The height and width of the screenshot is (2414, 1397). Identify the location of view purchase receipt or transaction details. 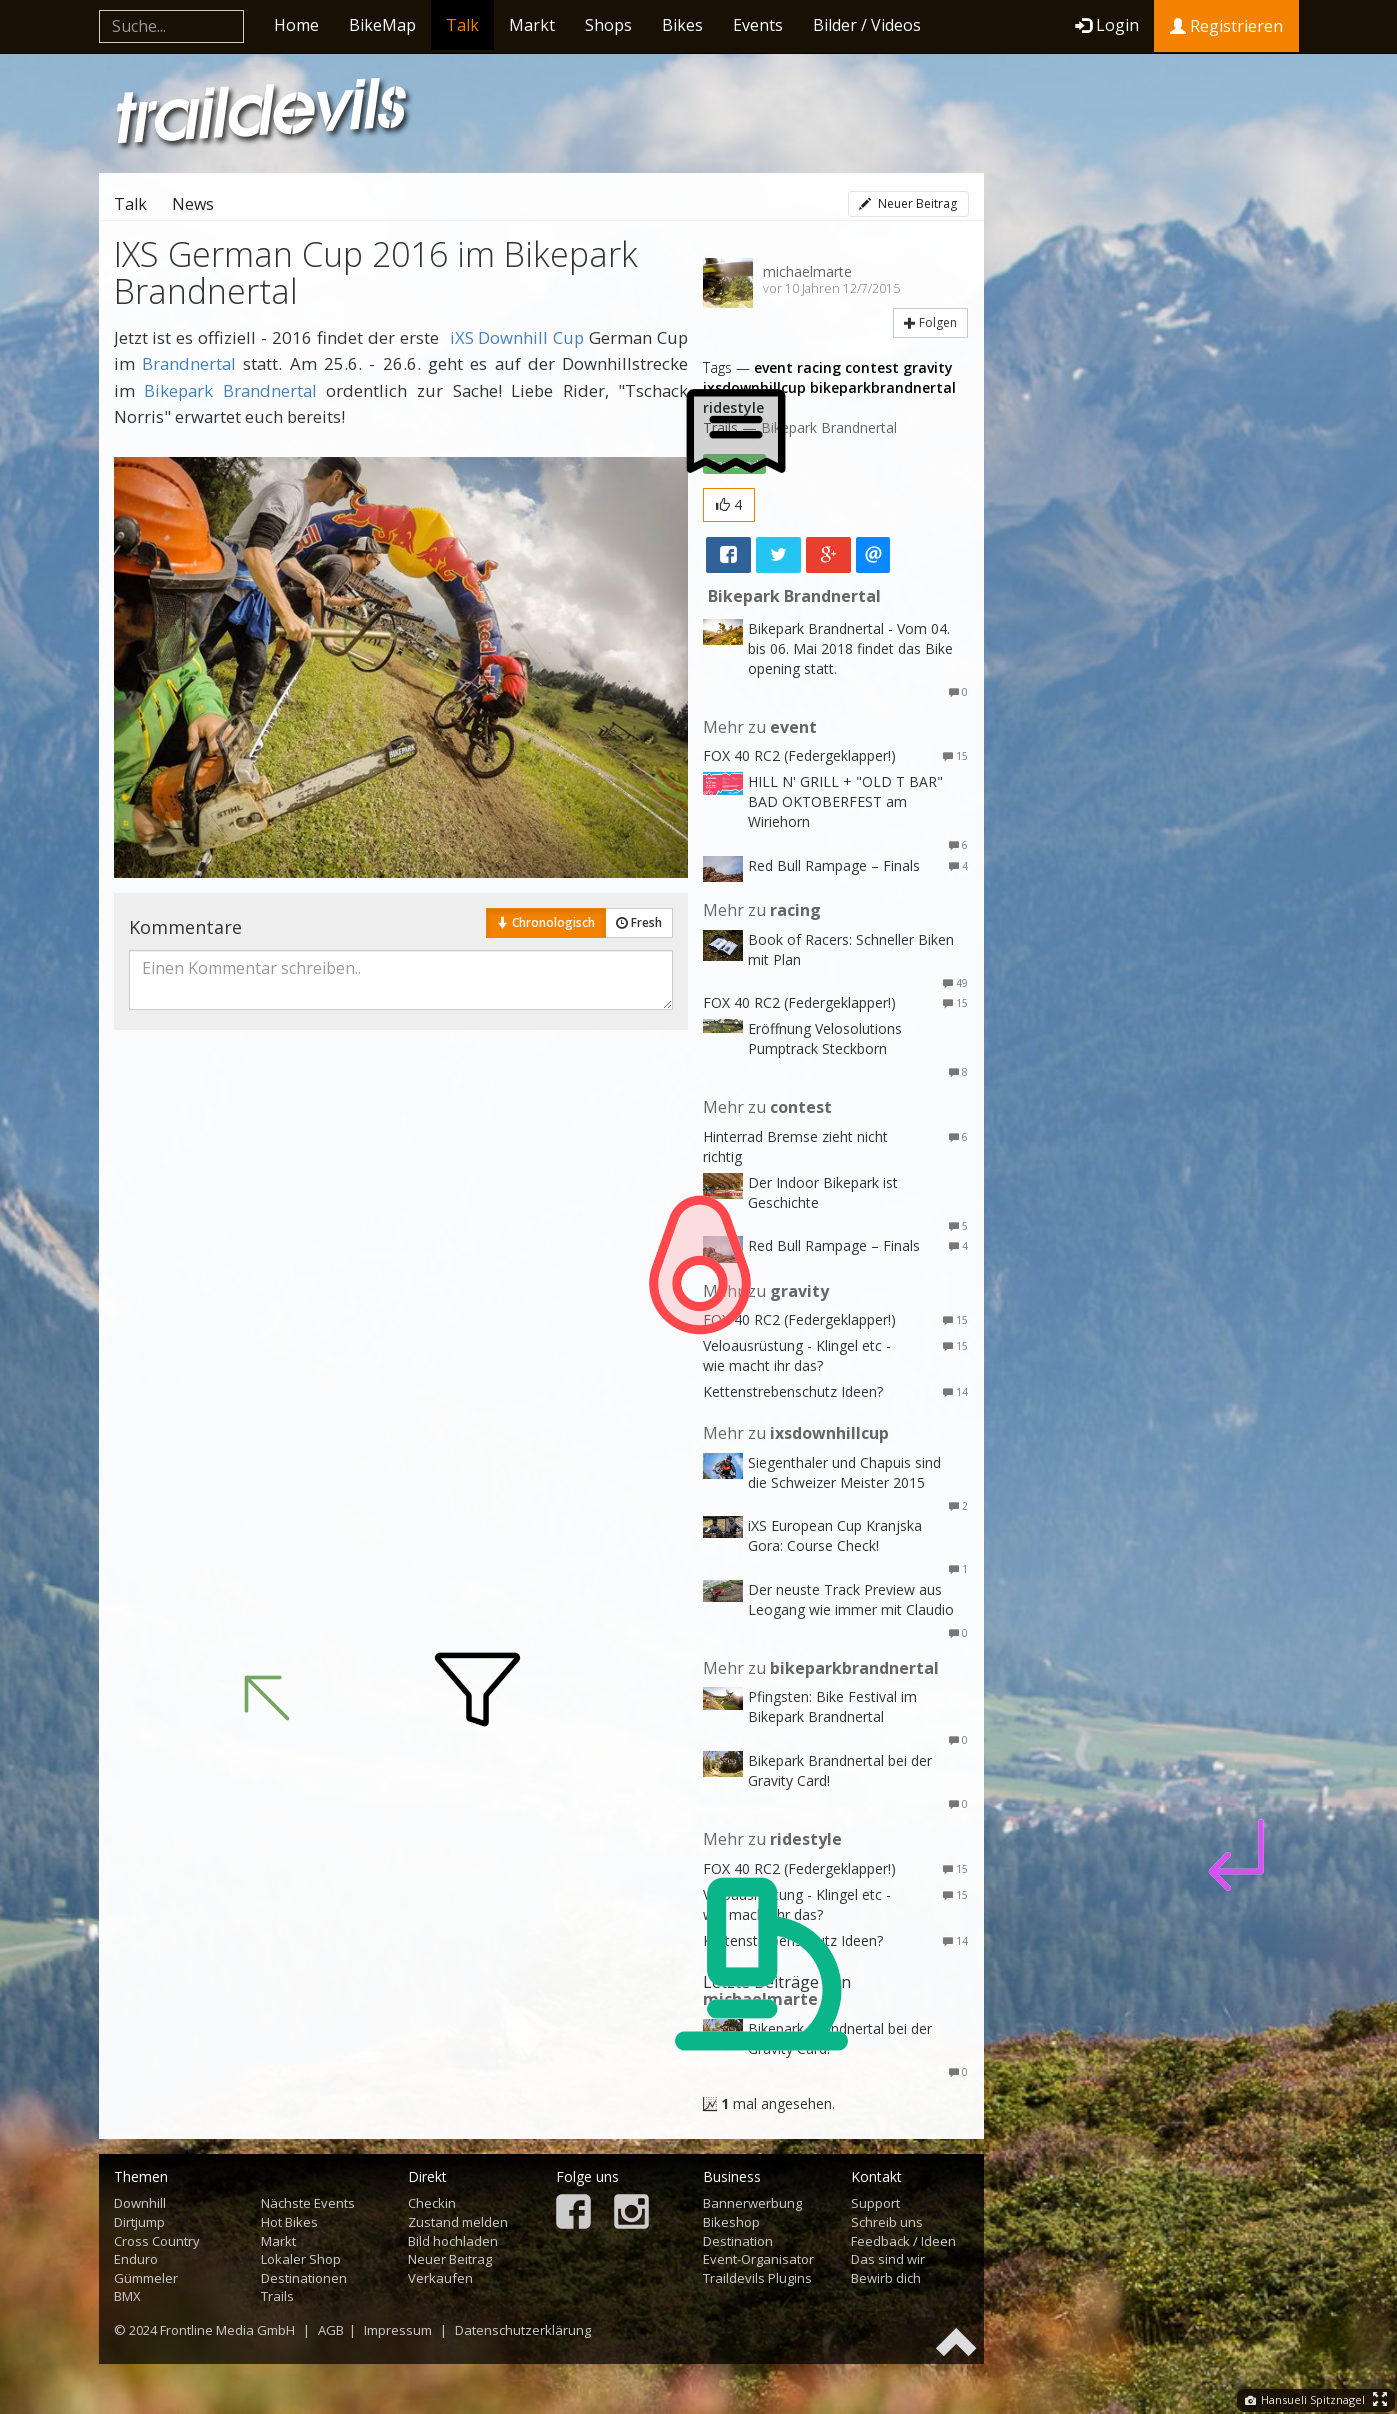
(736, 431).